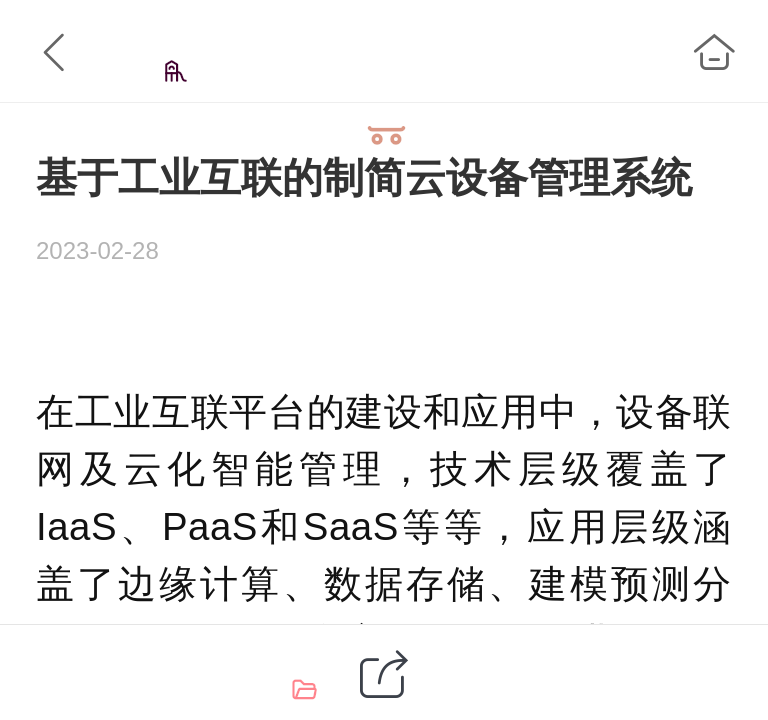 The height and width of the screenshot is (720, 768). What do you see at coordinates (304, 690) in the screenshot?
I see `open folder to view contents` at bounding box center [304, 690].